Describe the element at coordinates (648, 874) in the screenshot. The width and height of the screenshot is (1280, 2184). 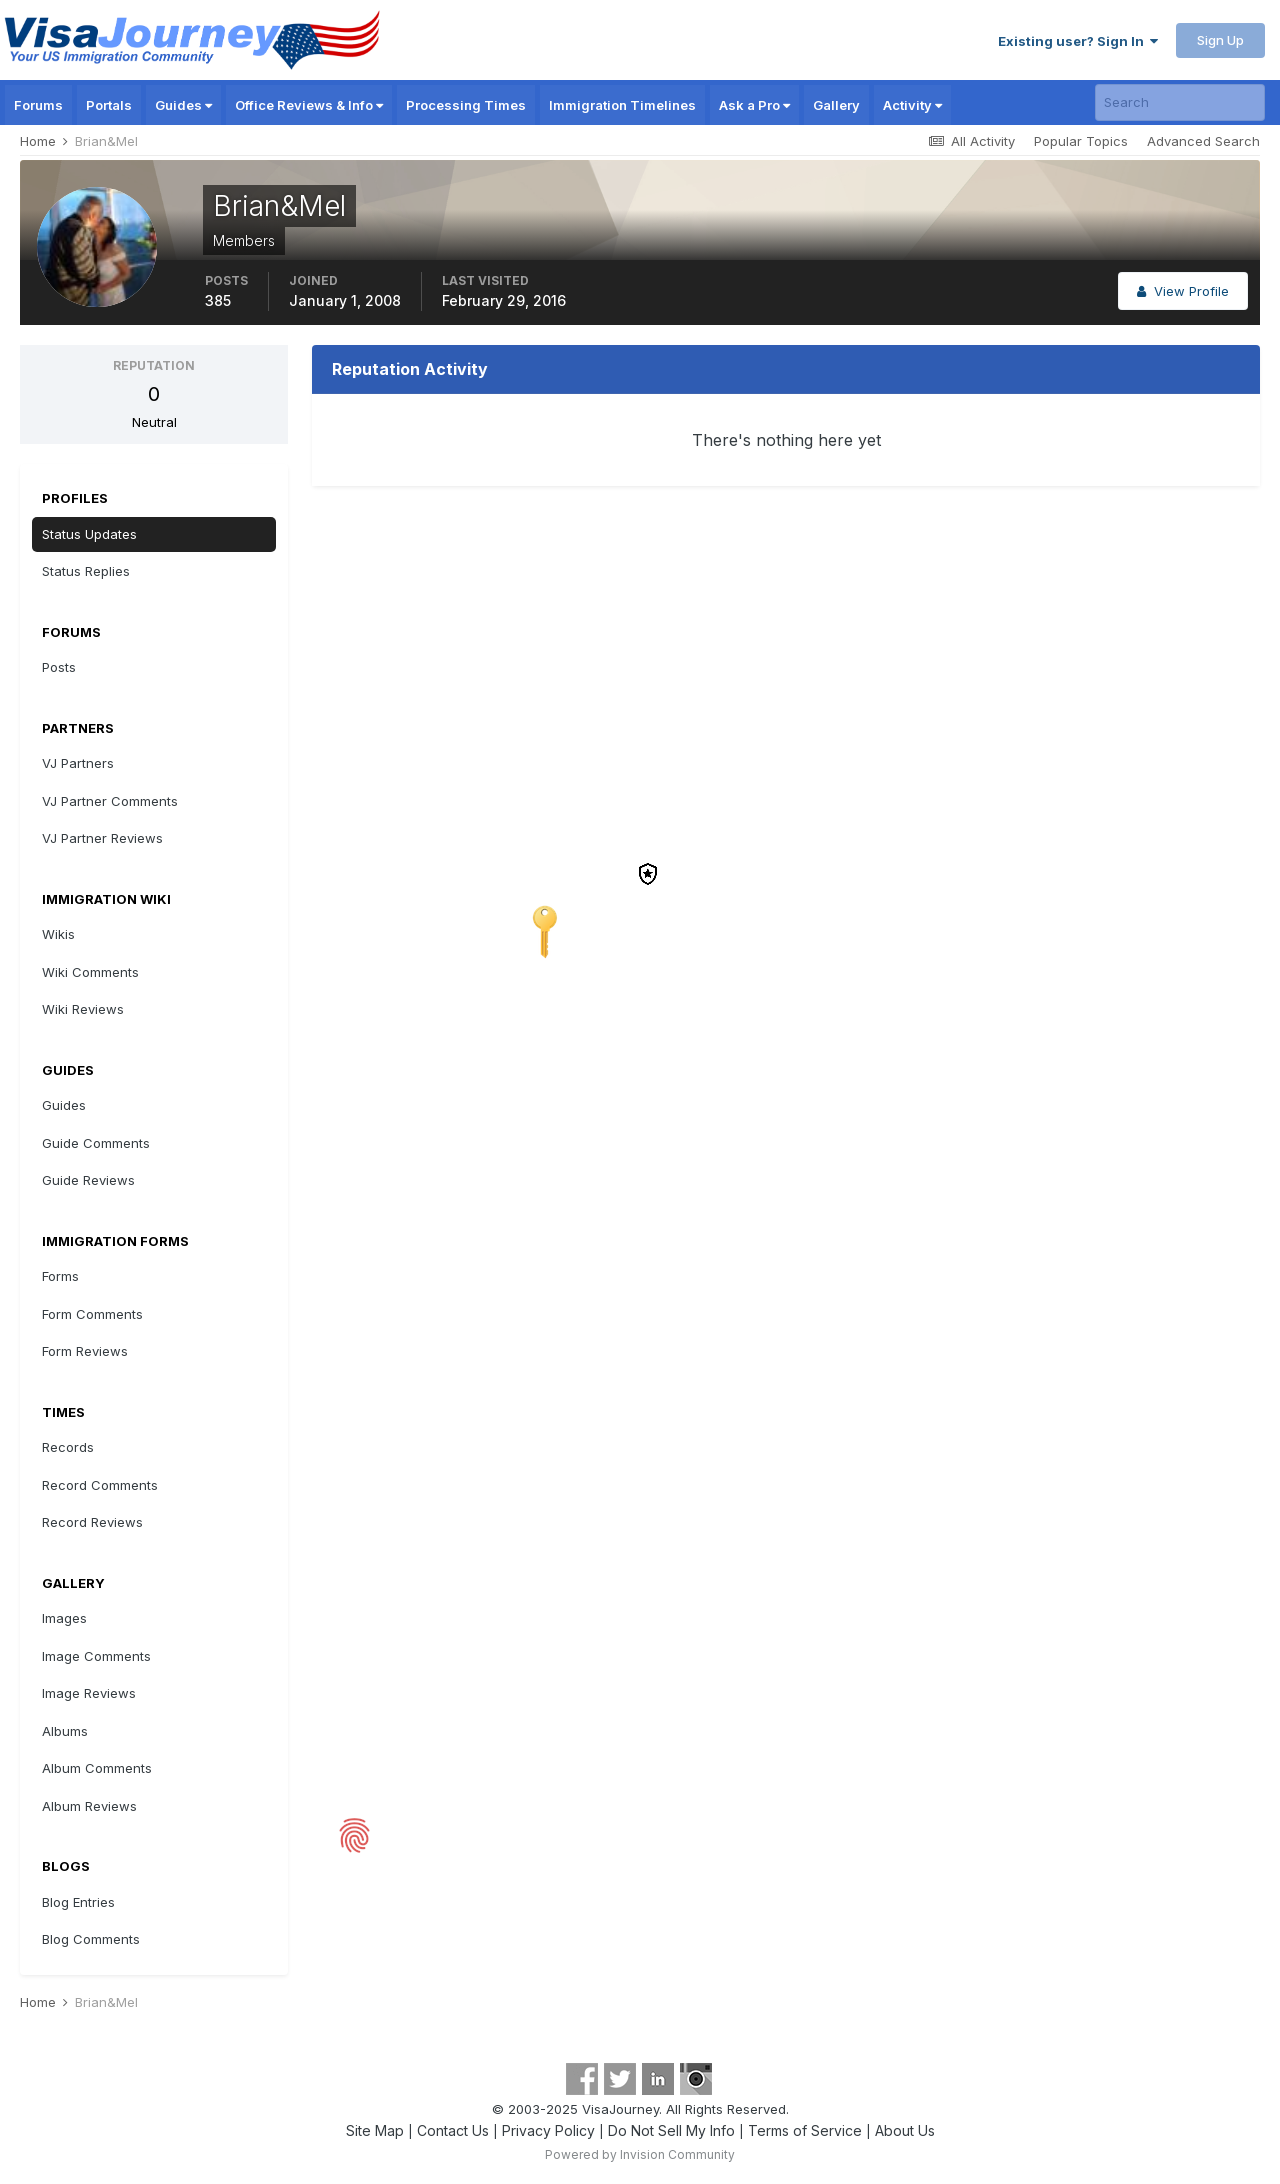
I see `contact local police or emergency services` at that location.